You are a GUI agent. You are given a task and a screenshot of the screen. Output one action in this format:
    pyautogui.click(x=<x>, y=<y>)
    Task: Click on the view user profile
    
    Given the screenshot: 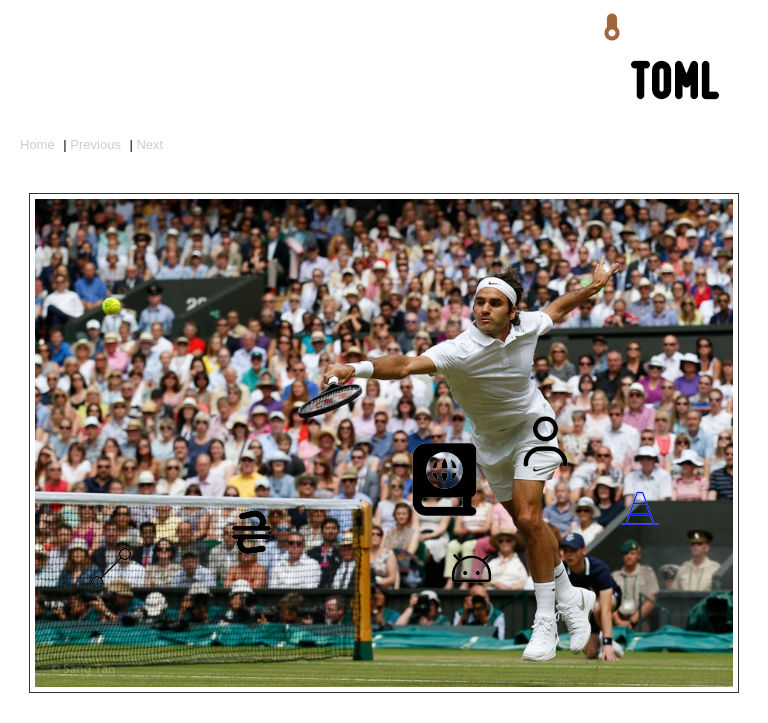 What is the action you would take?
    pyautogui.click(x=545, y=441)
    